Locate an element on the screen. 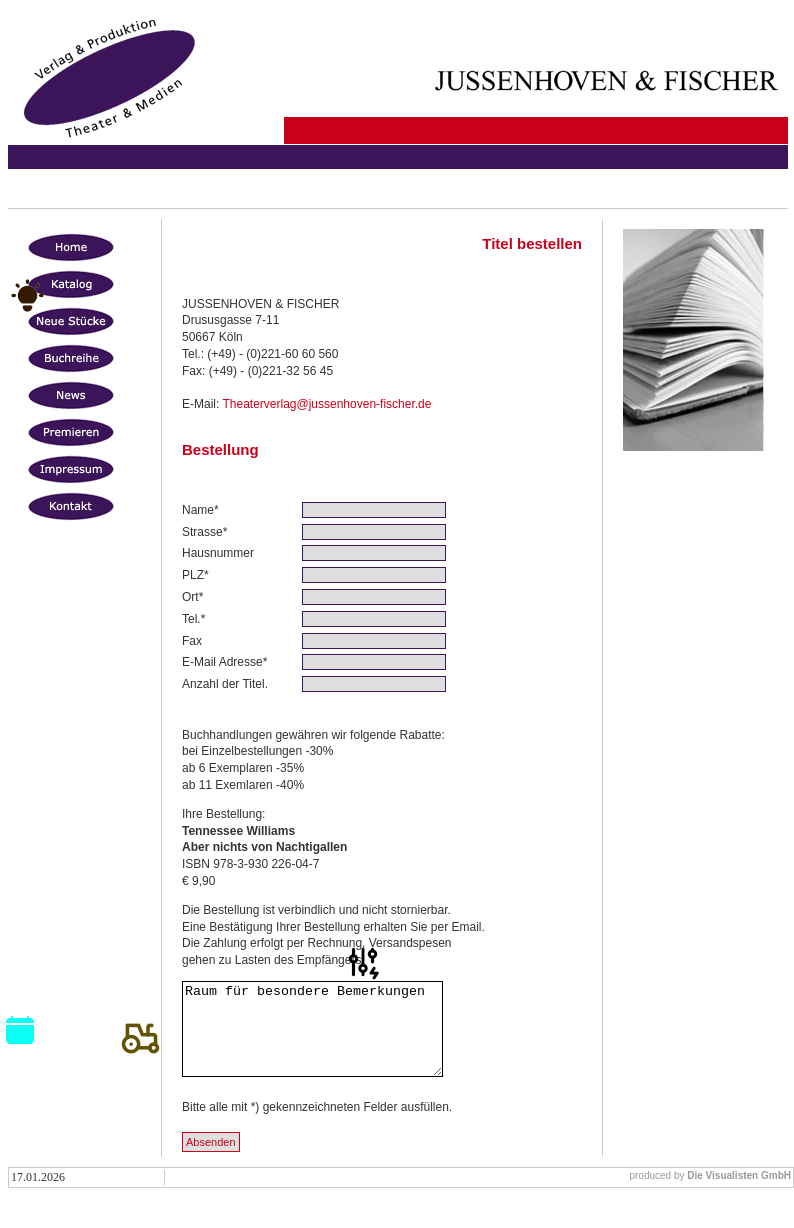 The image size is (794, 1228). access farming or agricultural features is located at coordinates (140, 1038).